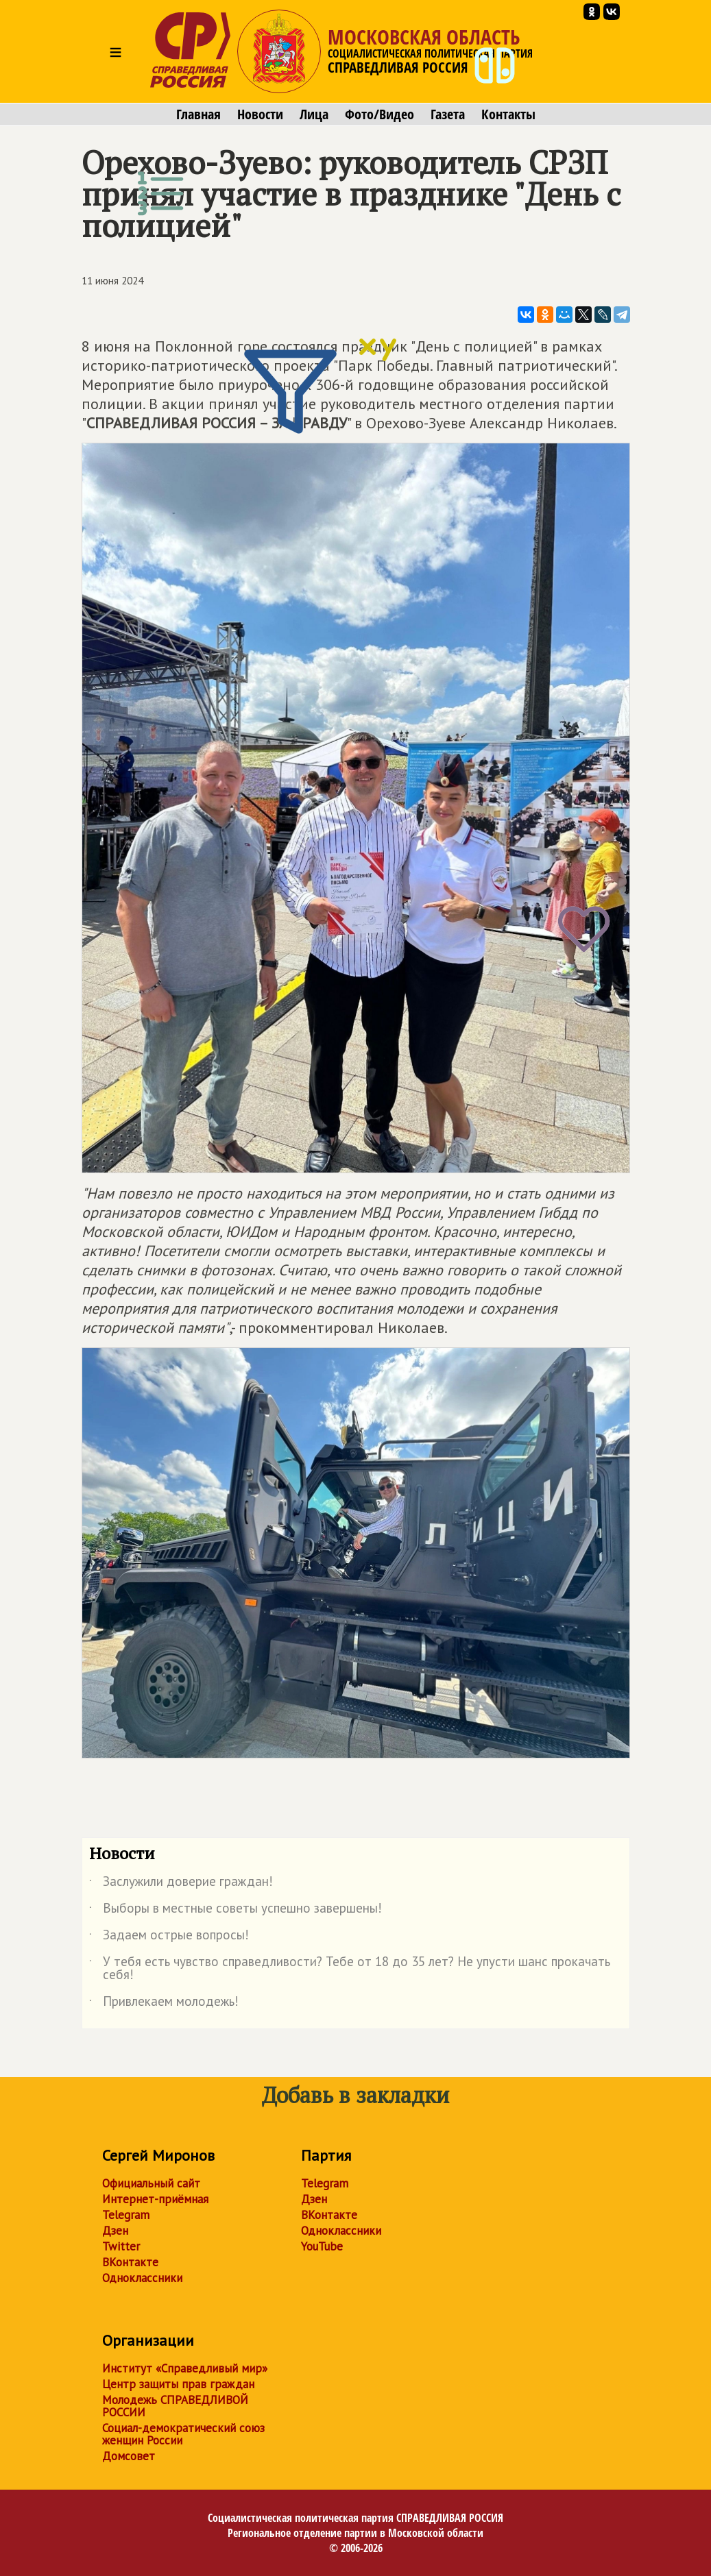 The width and height of the screenshot is (711, 2576). Describe the element at coordinates (583, 929) in the screenshot. I see `add item to favorites` at that location.